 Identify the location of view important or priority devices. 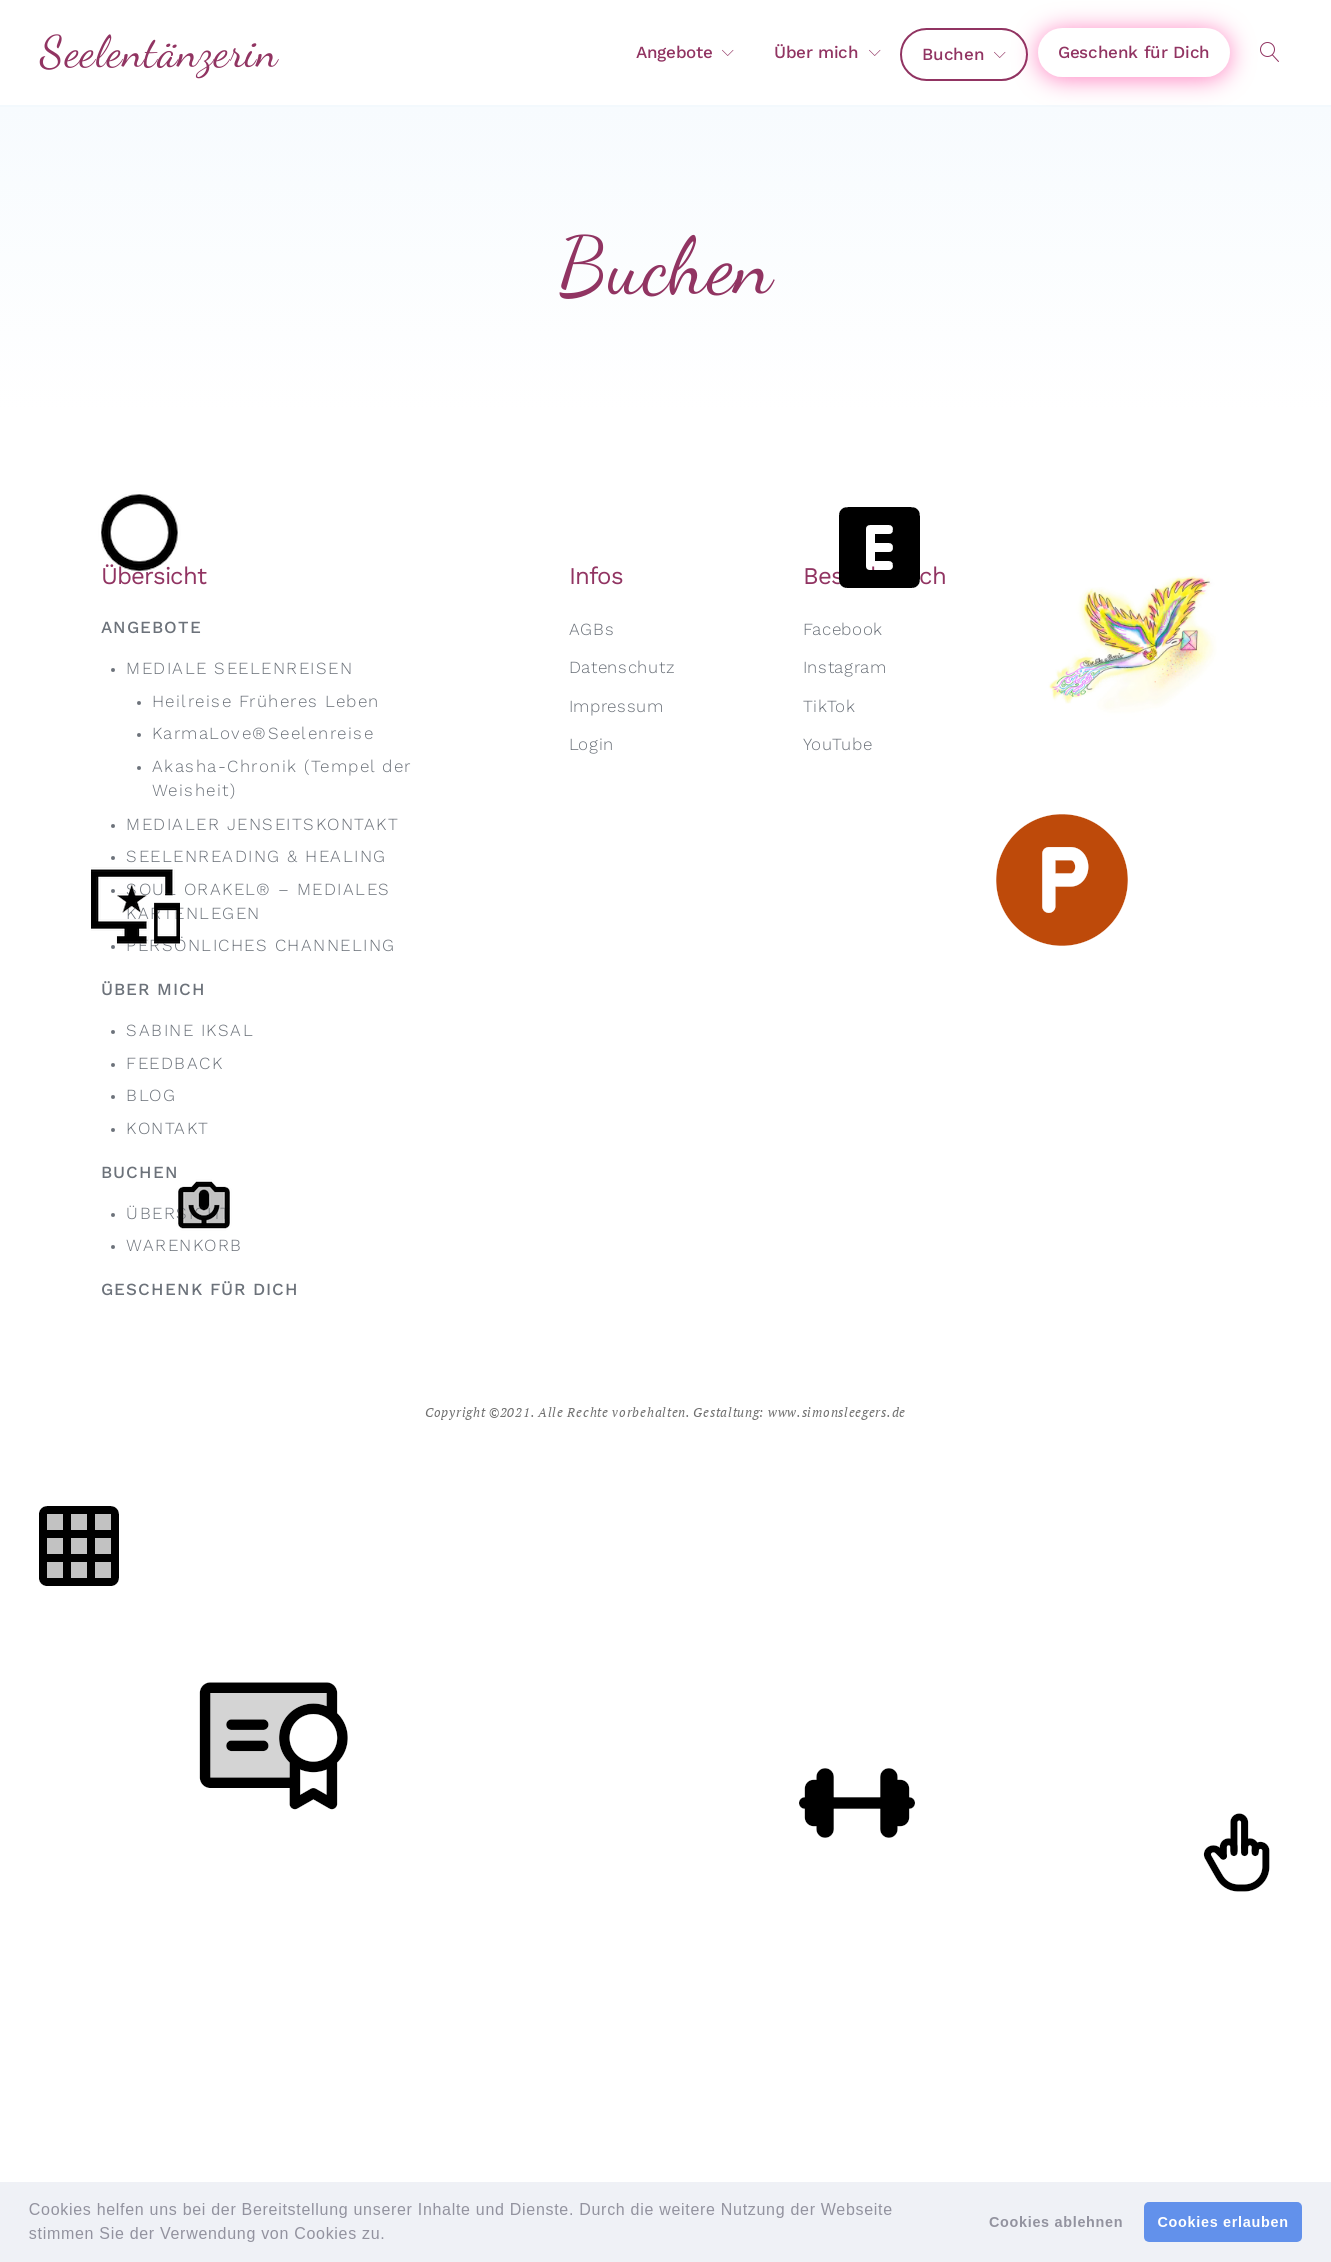
(135, 906).